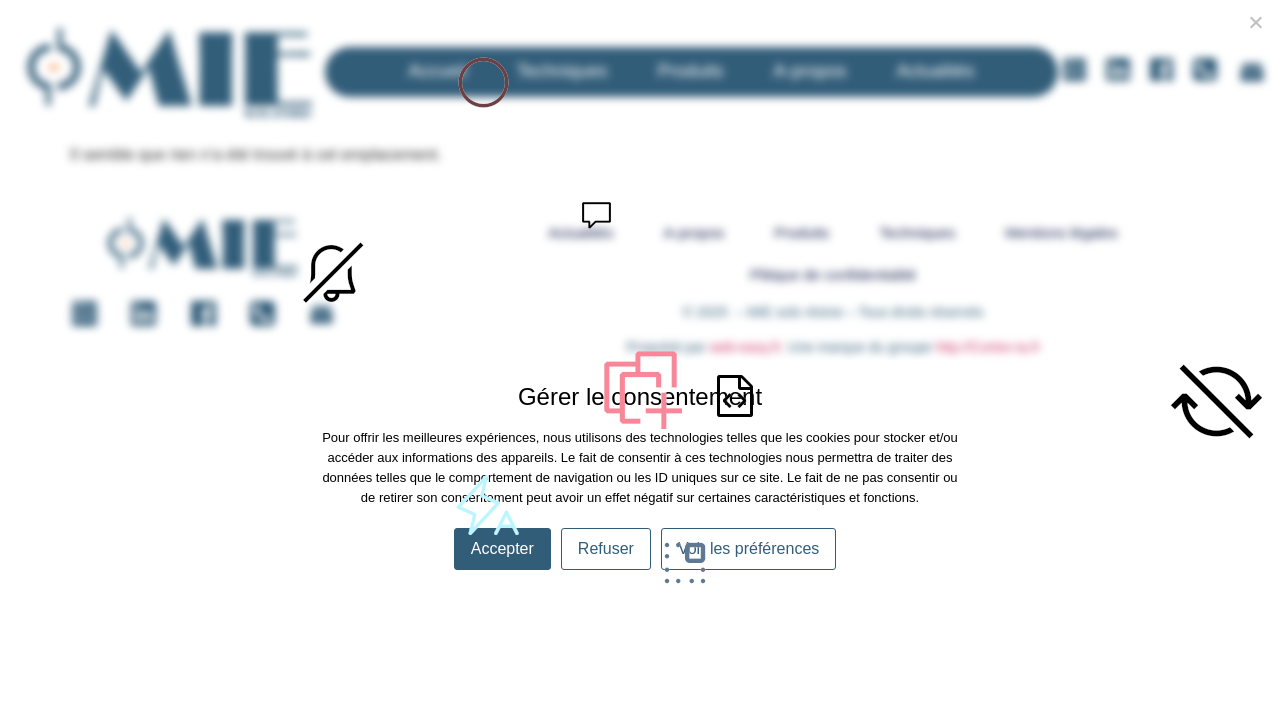  What do you see at coordinates (1216, 401) in the screenshot?
I see `sync is disabled or paused` at bounding box center [1216, 401].